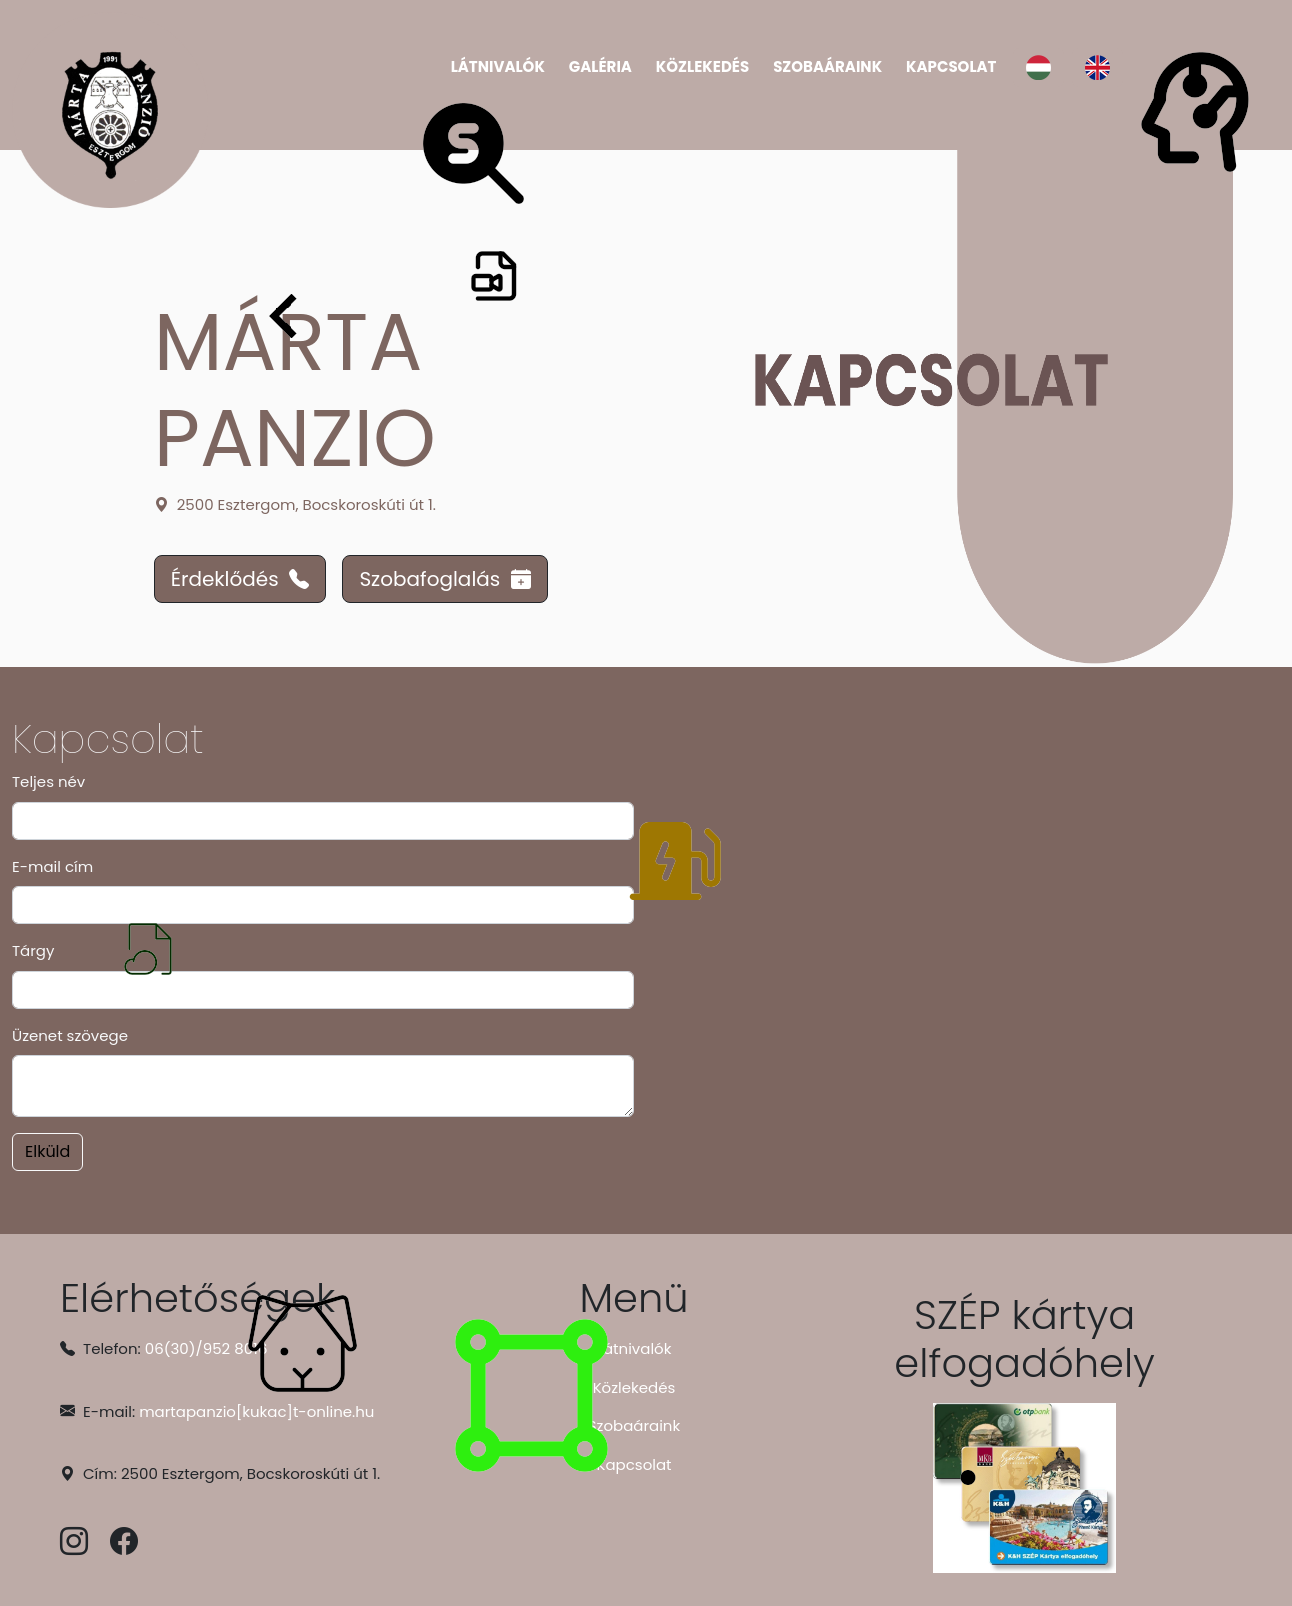 The image size is (1292, 1606). What do you see at coordinates (672, 861) in the screenshot?
I see `find nearby EV charging stations` at bounding box center [672, 861].